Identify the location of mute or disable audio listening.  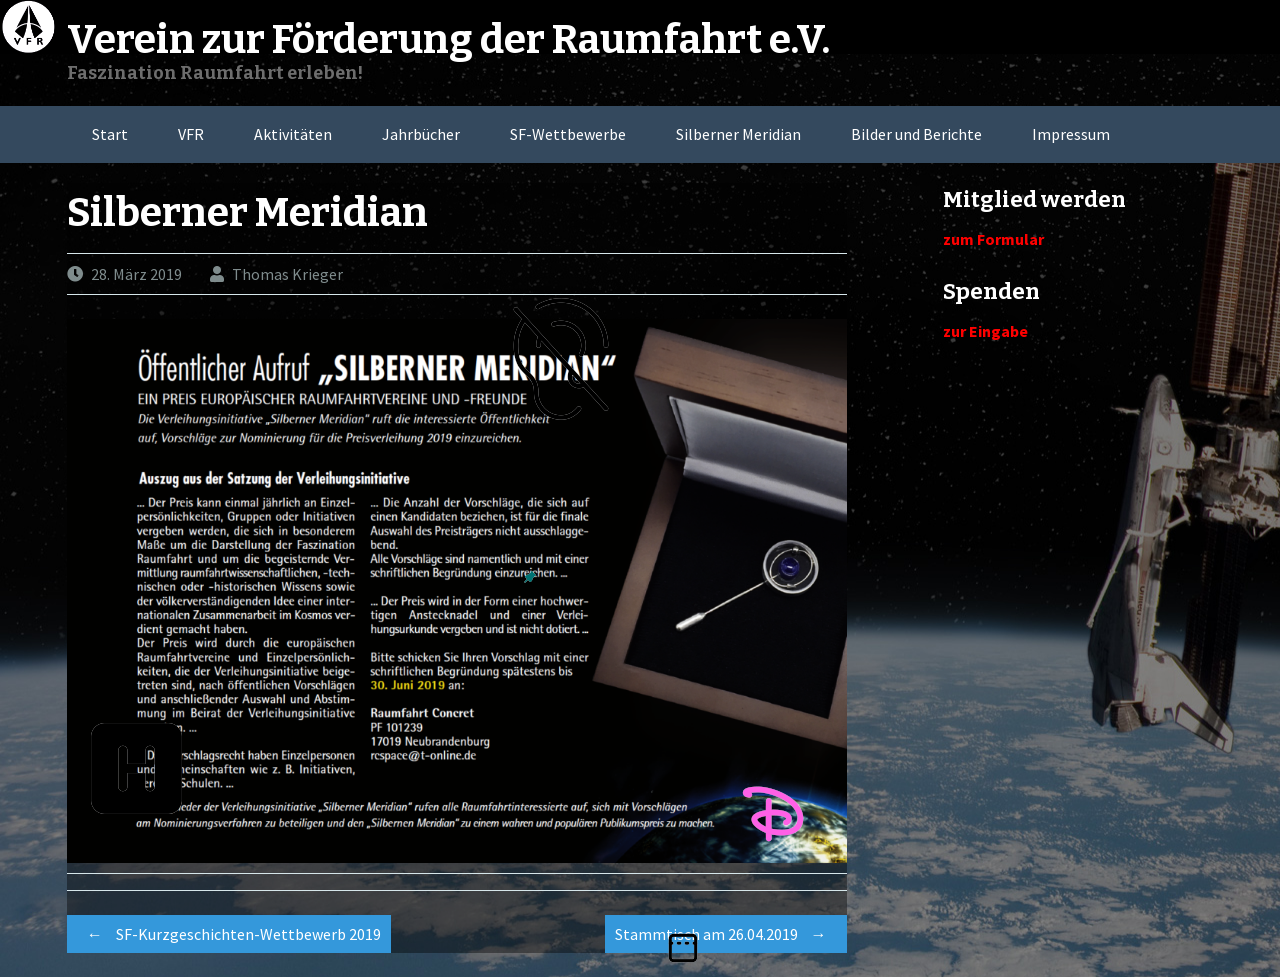
(561, 359).